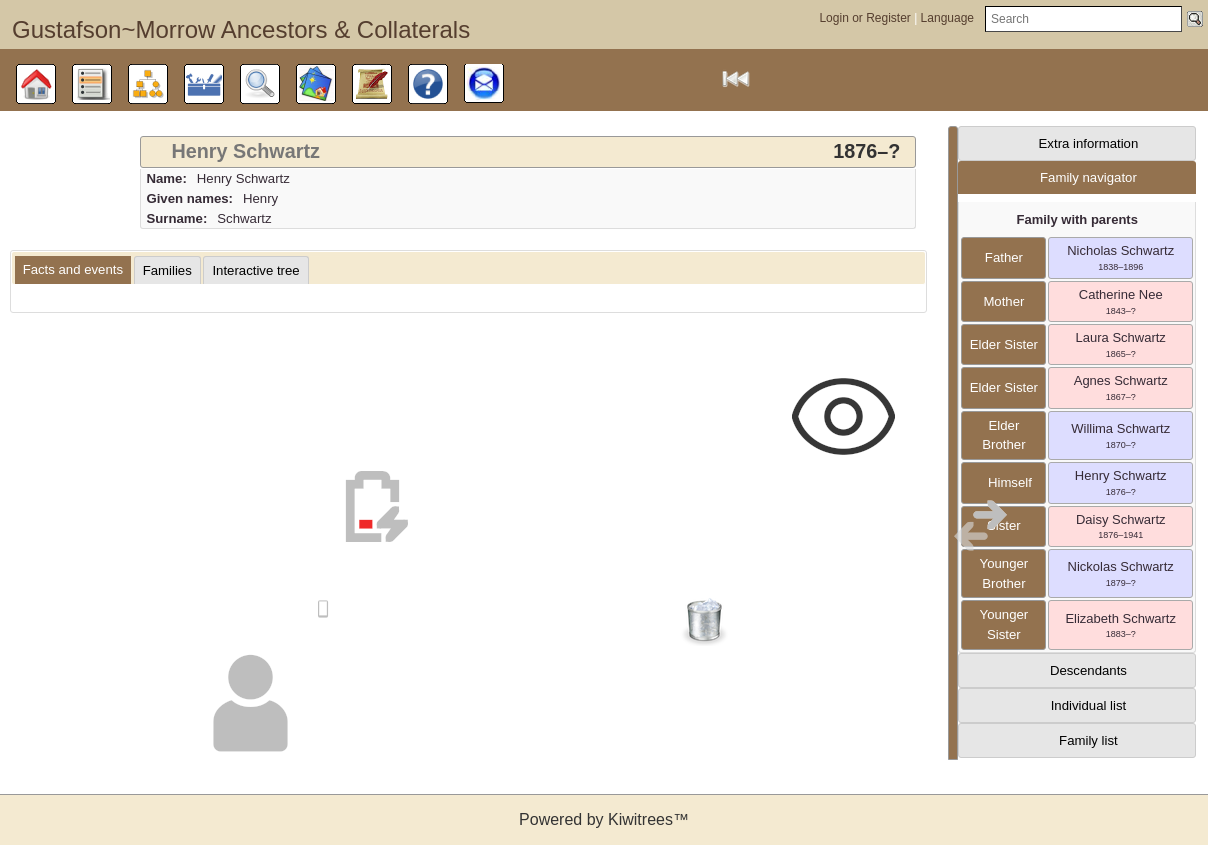 The image size is (1208, 845). I want to click on indicates an iPhone or iOS device, so click(323, 609).